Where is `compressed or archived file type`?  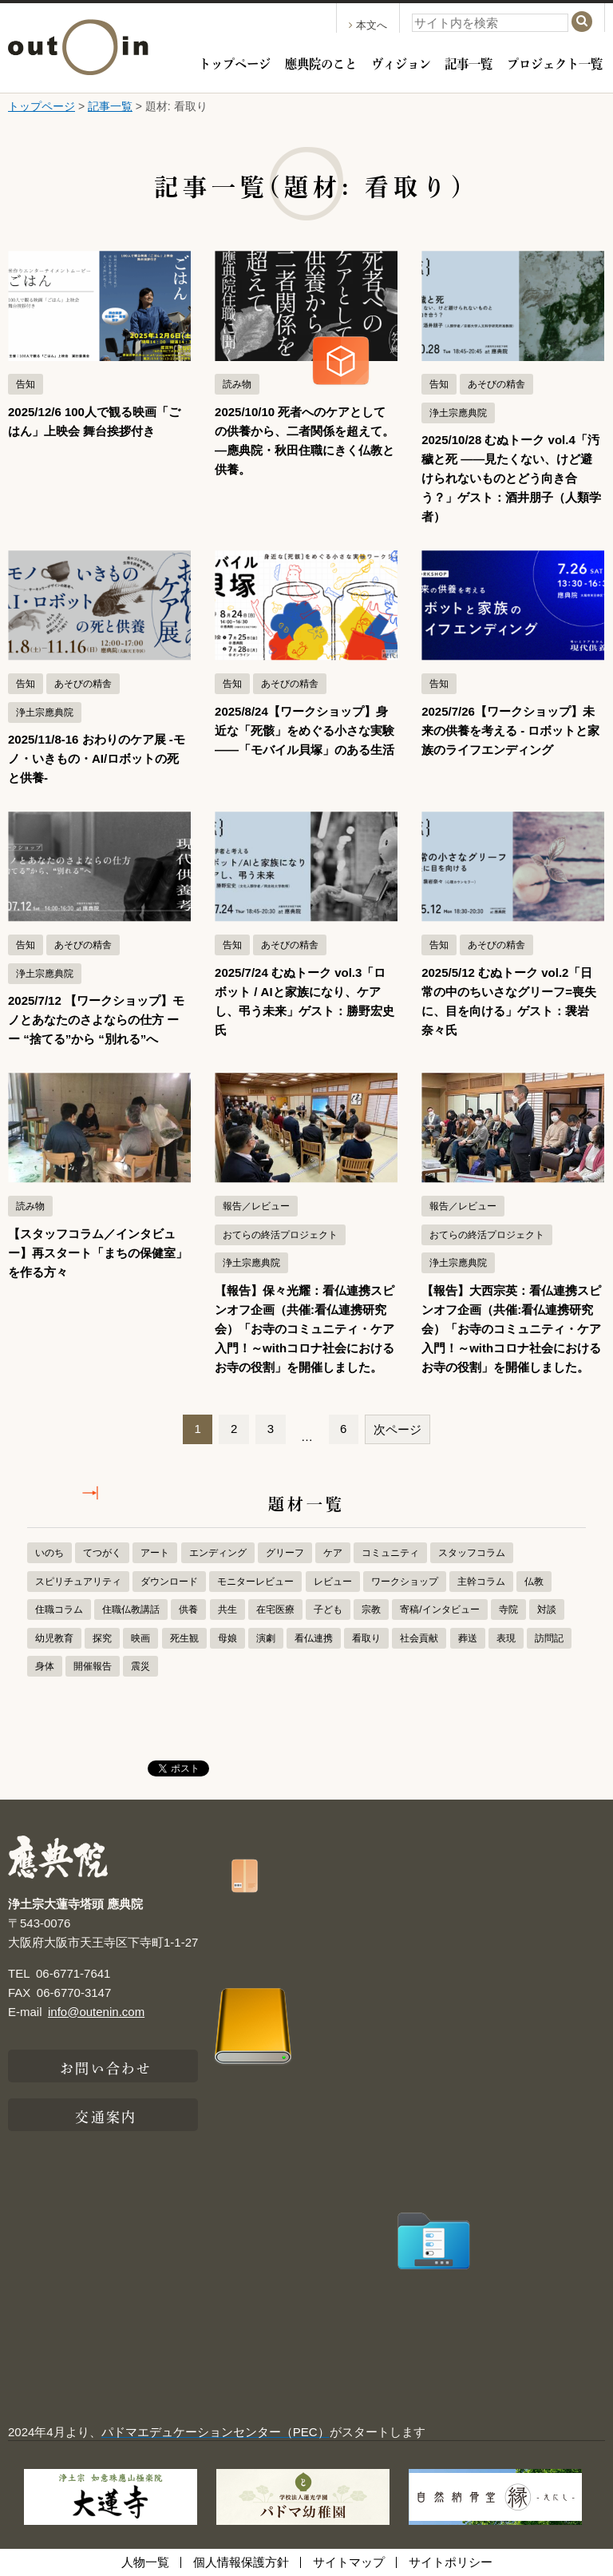 compressed or archived file type is located at coordinates (244, 1875).